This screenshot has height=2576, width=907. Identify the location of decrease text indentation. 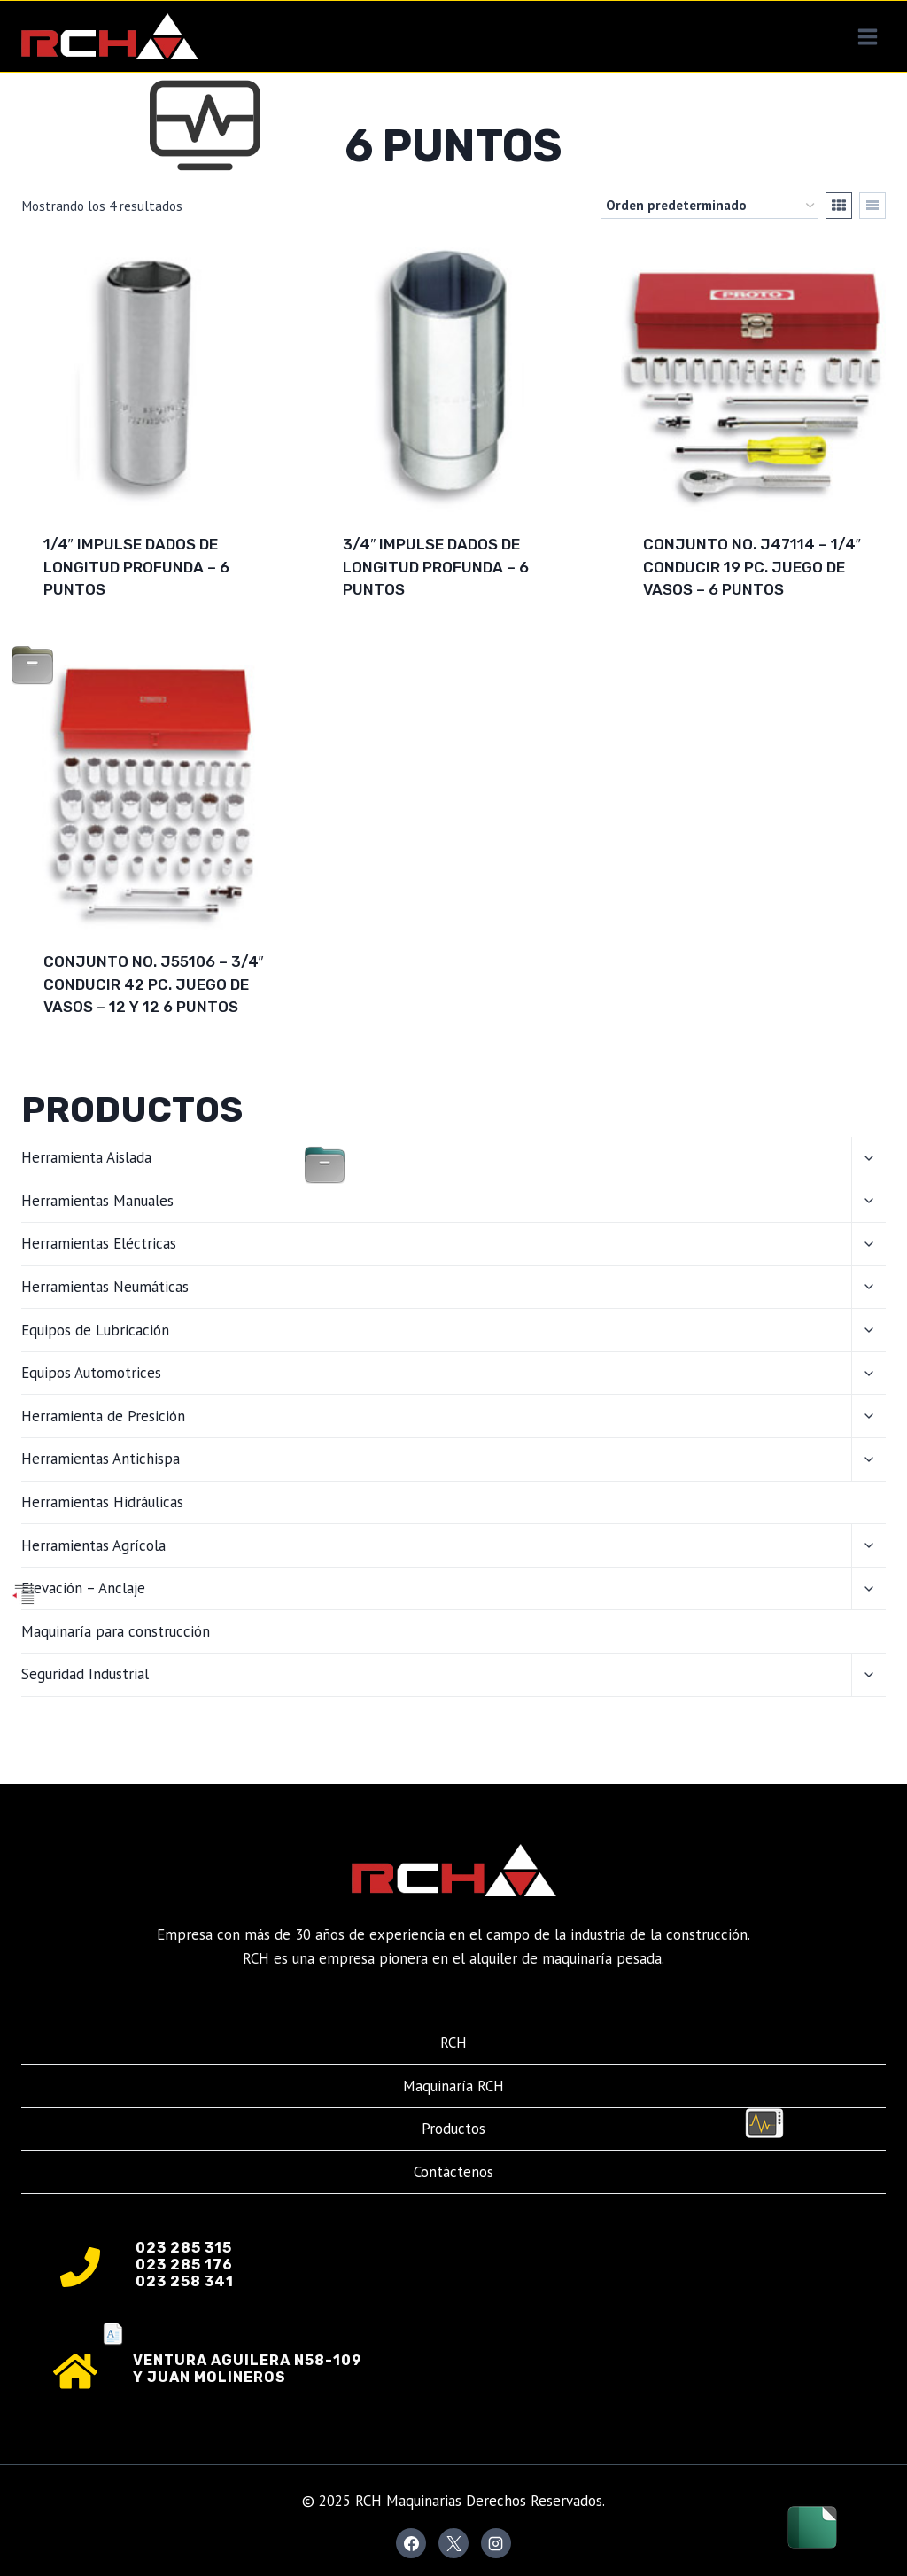
(23, 1594).